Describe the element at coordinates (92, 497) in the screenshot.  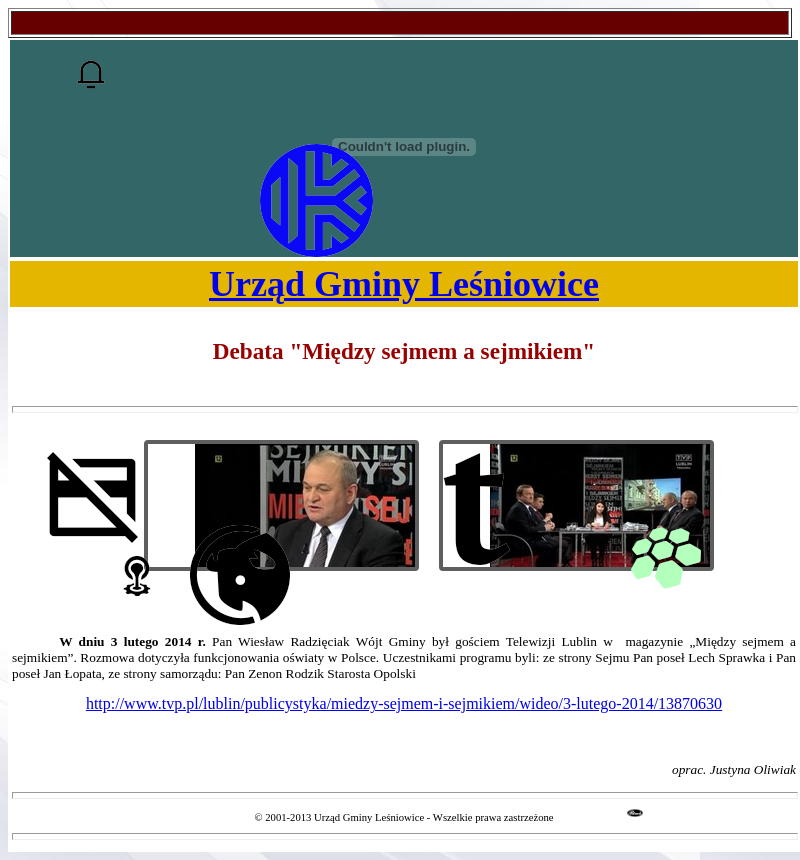
I see `indicates no credit card required` at that location.